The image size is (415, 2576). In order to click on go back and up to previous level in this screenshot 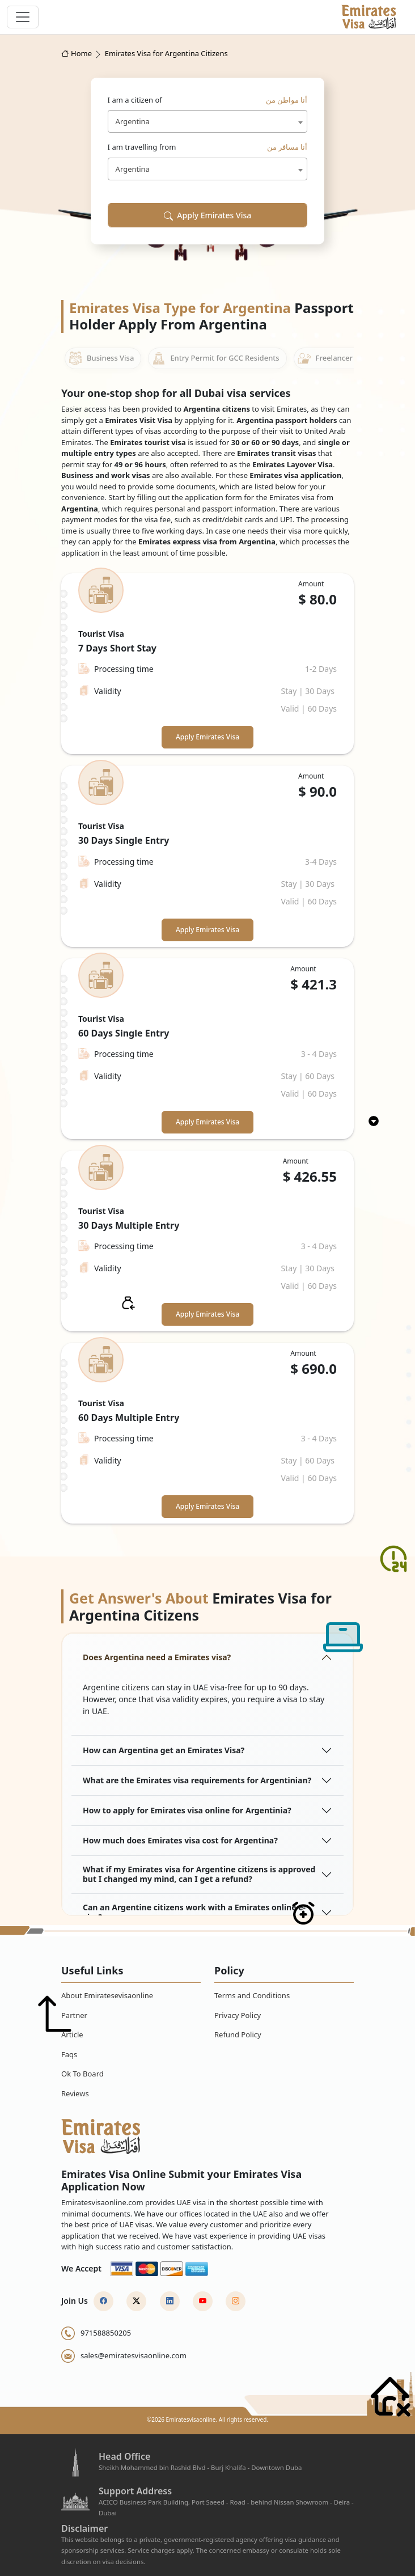, I will do `click(54, 2014)`.